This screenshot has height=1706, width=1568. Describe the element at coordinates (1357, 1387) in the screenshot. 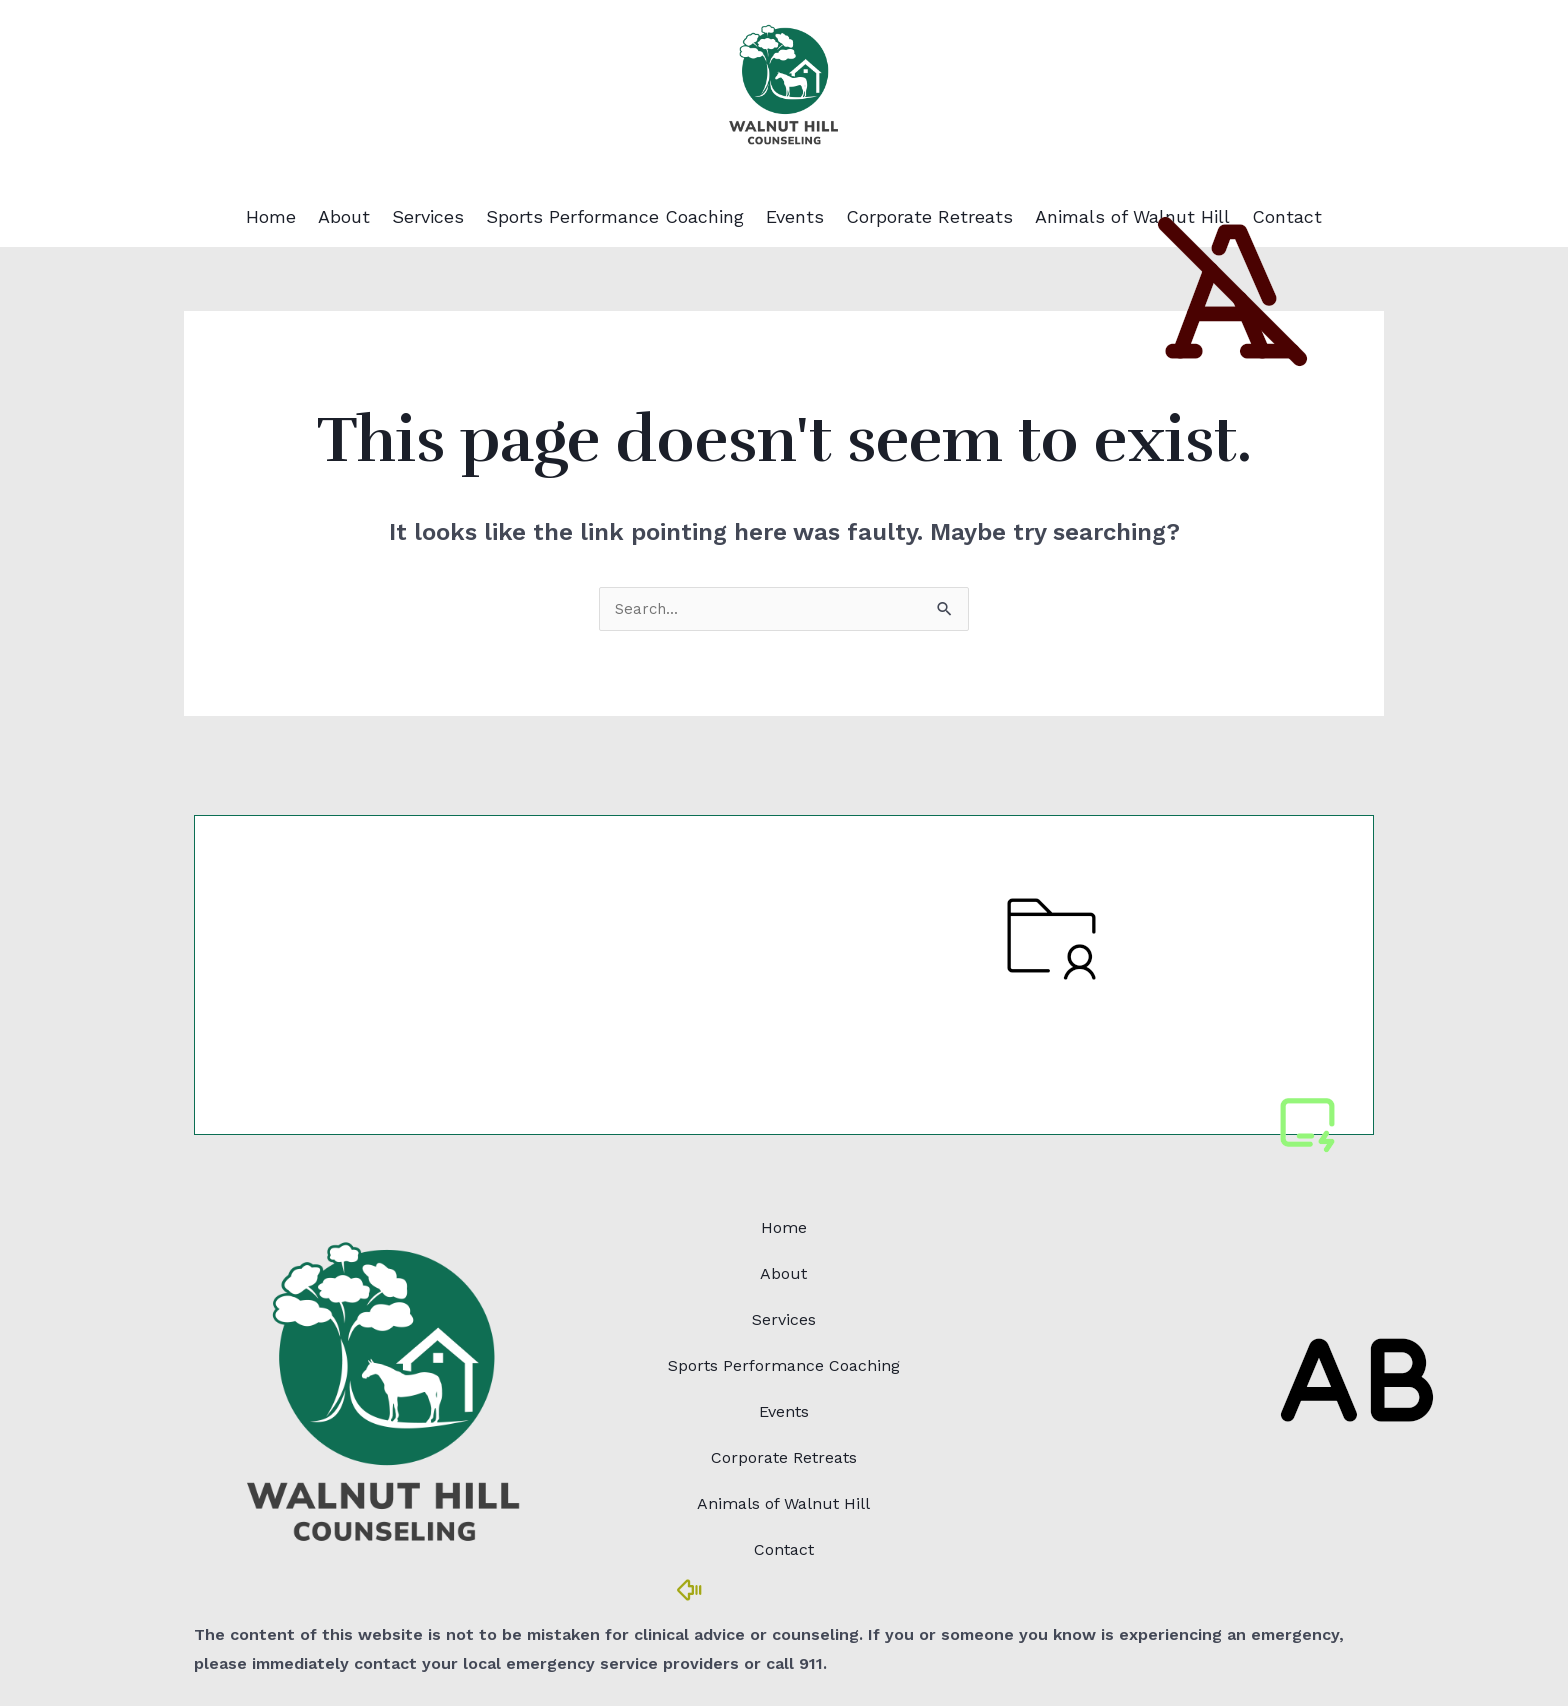

I see `toggle uppercase text formatting` at that location.